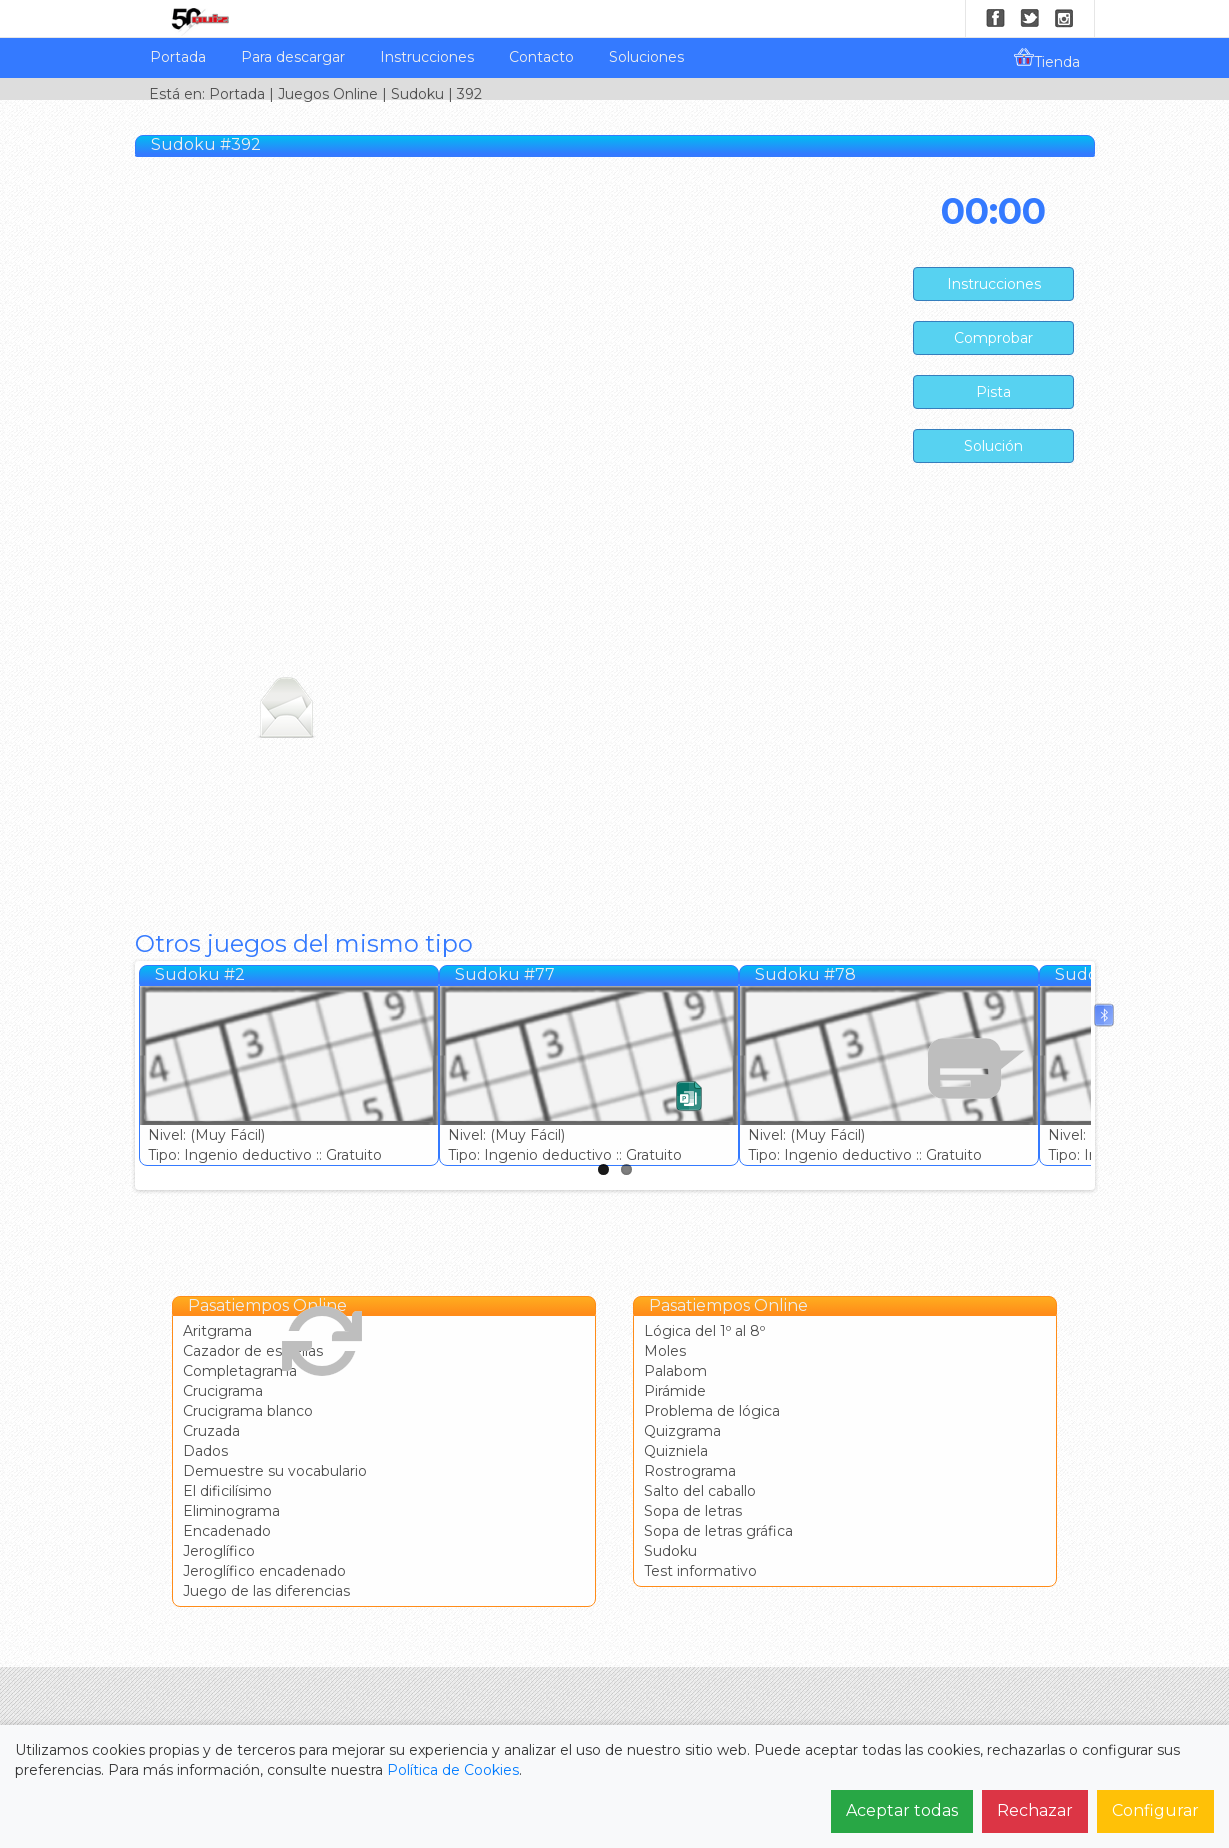  I want to click on indicates an item has associated email or message, so click(286, 708).